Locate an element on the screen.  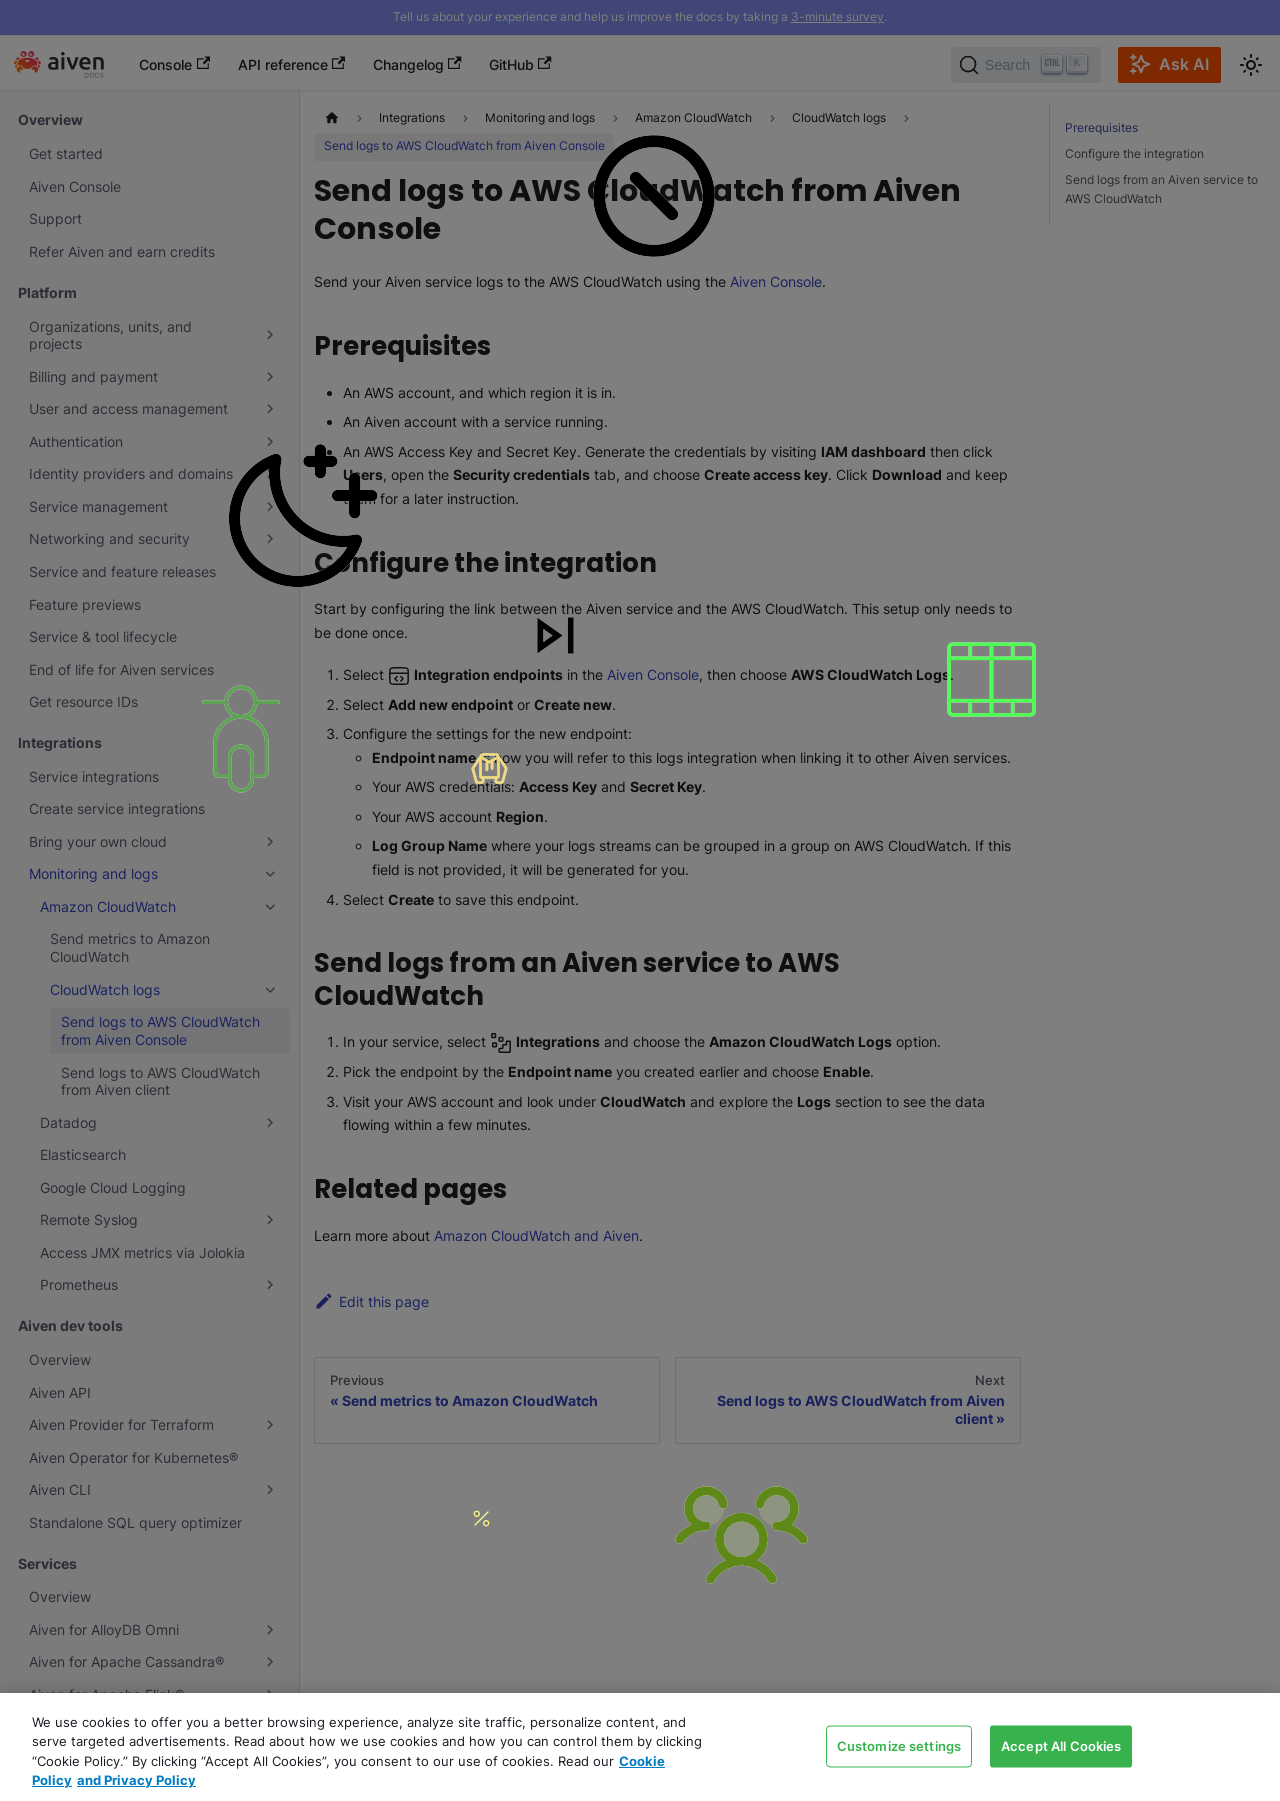
select moped or scooter delivery option is located at coordinates (241, 739).